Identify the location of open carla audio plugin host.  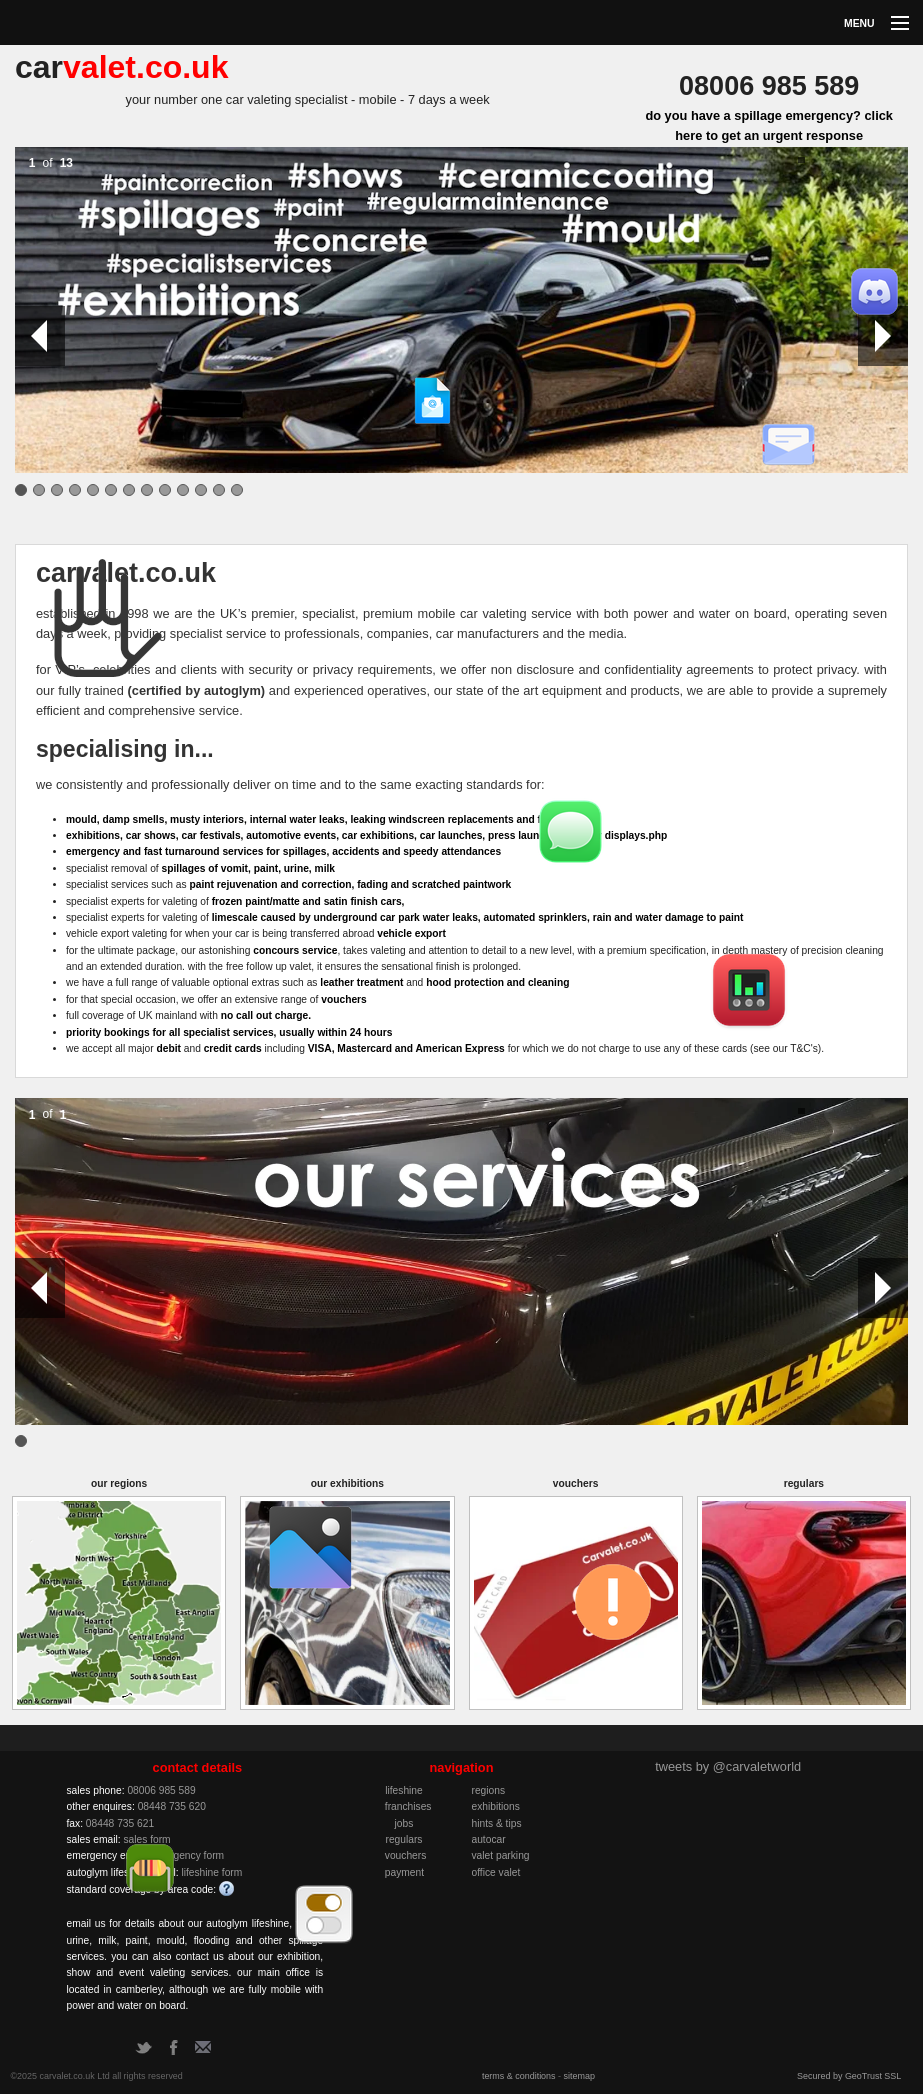
(749, 990).